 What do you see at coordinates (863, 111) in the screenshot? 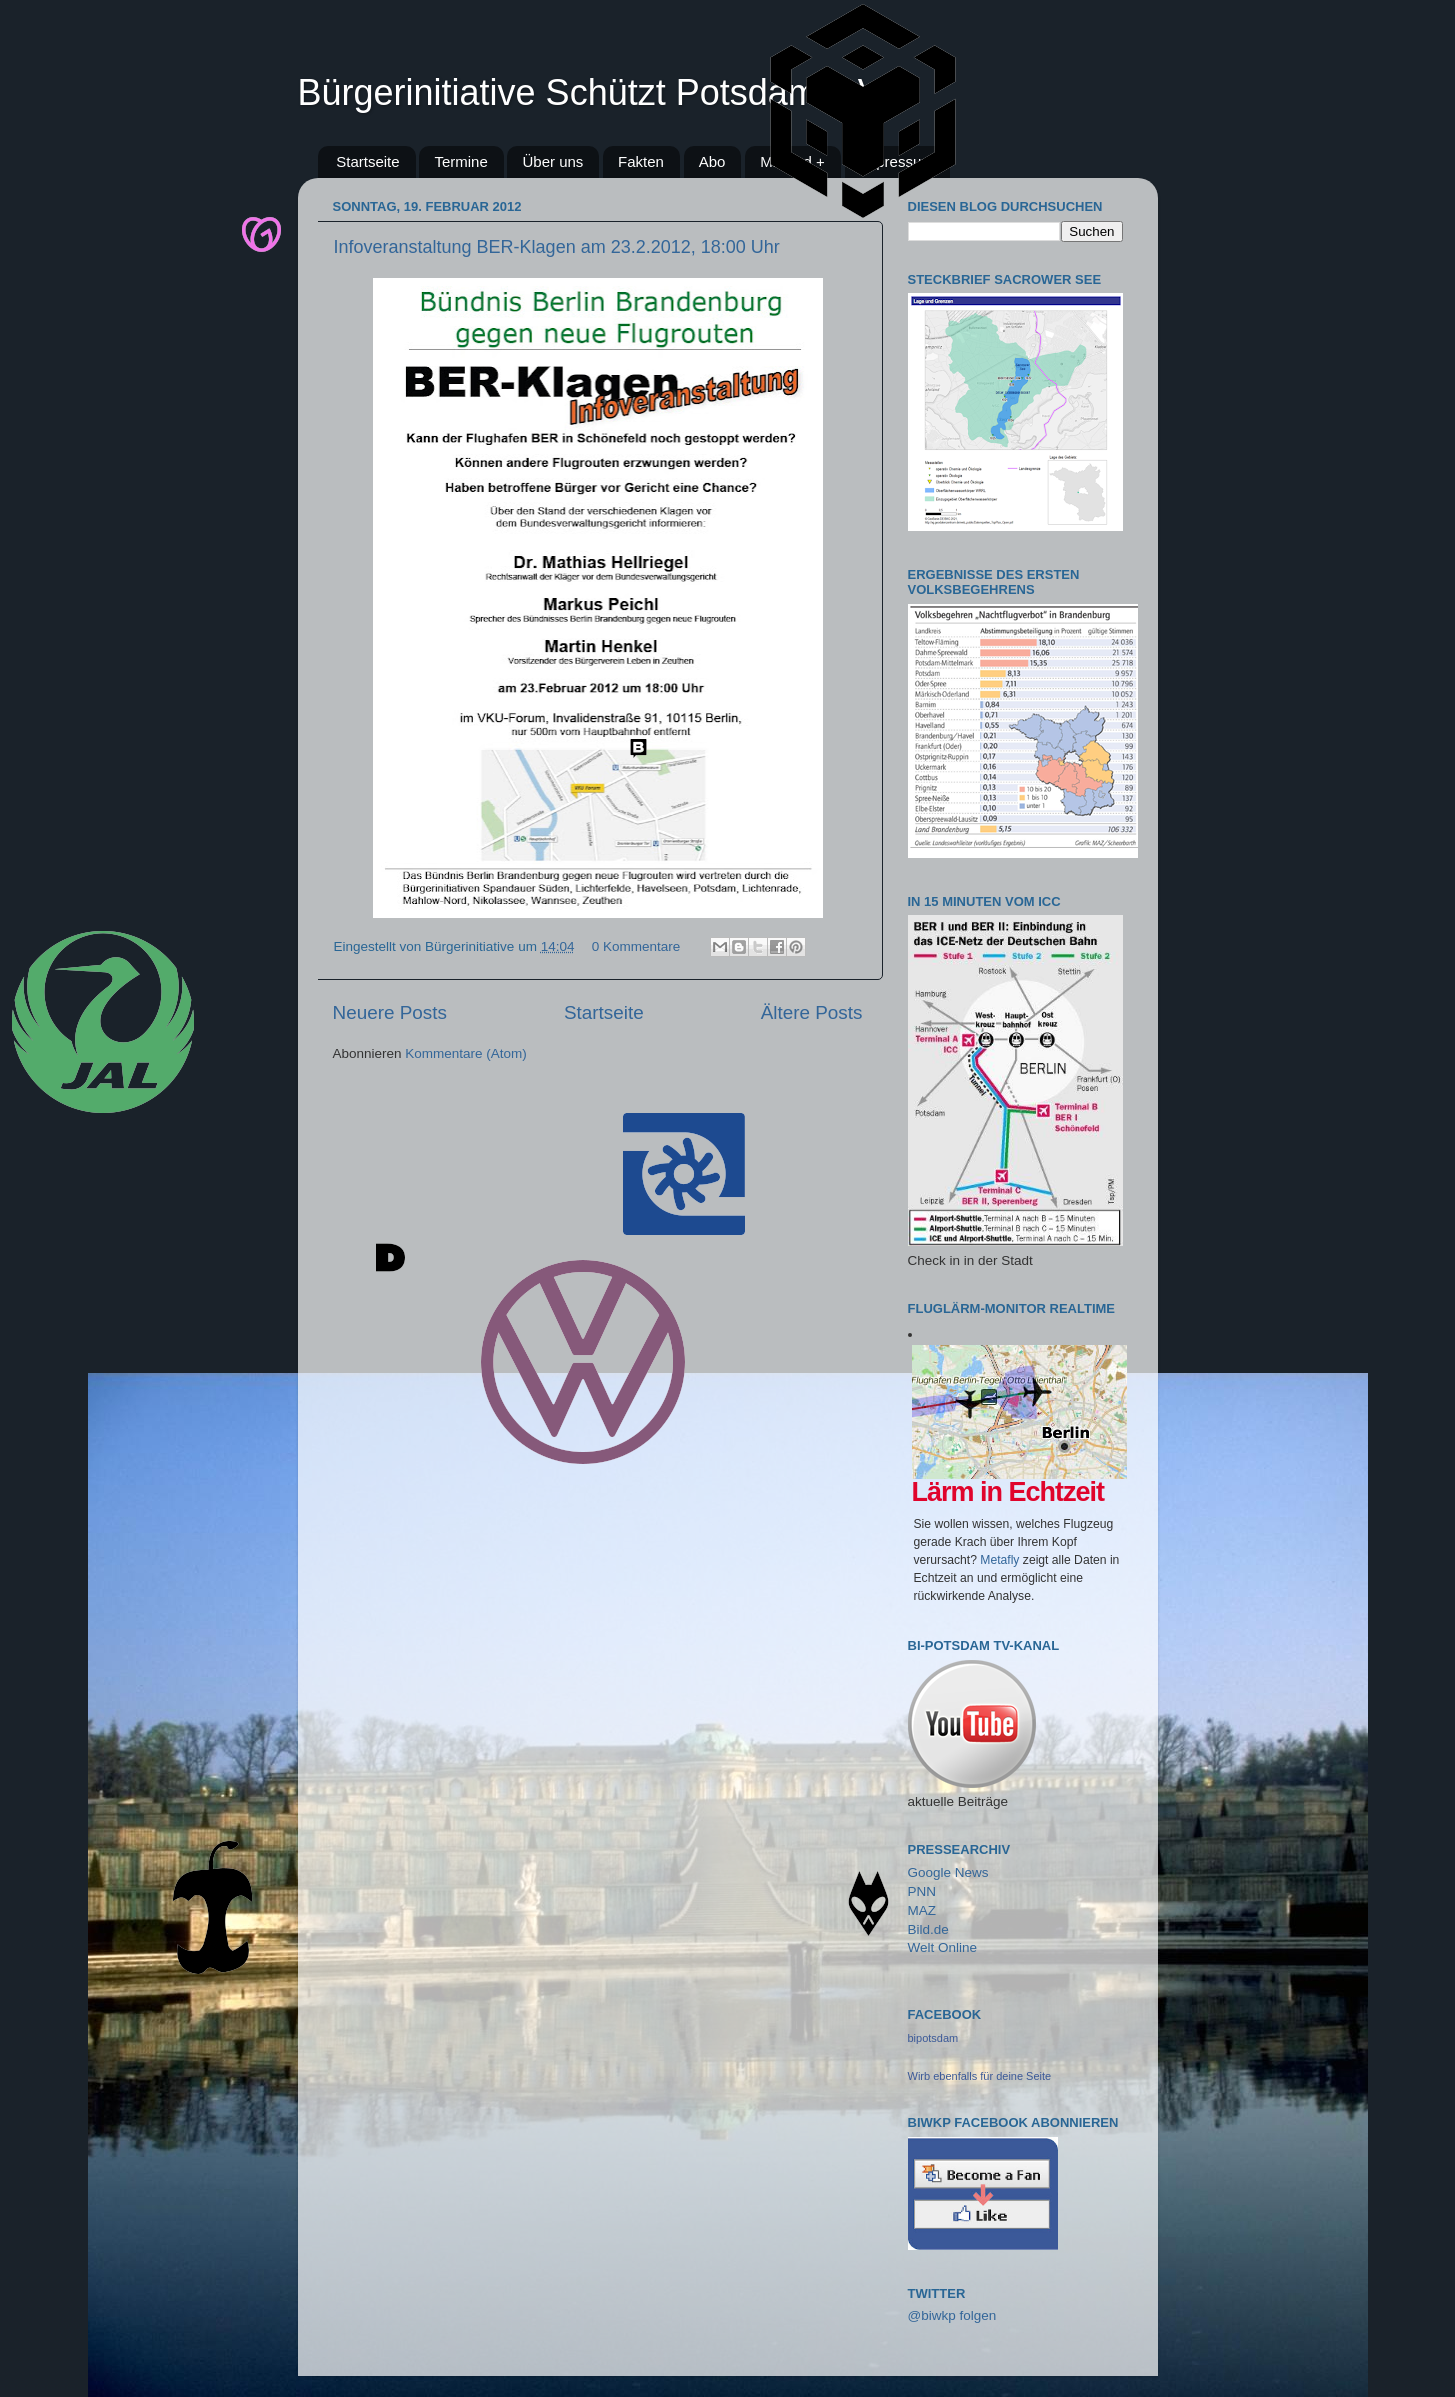
I see `bnb chain logo` at bounding box center [863, 111].